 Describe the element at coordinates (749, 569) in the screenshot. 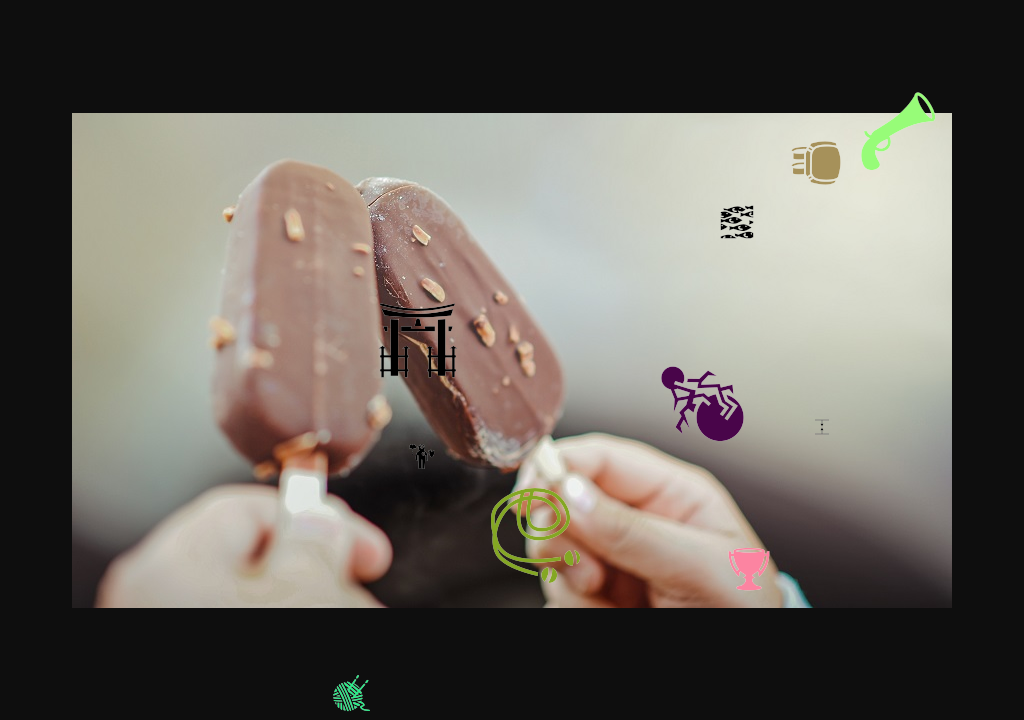

I see `view achievements or awards` at that location.